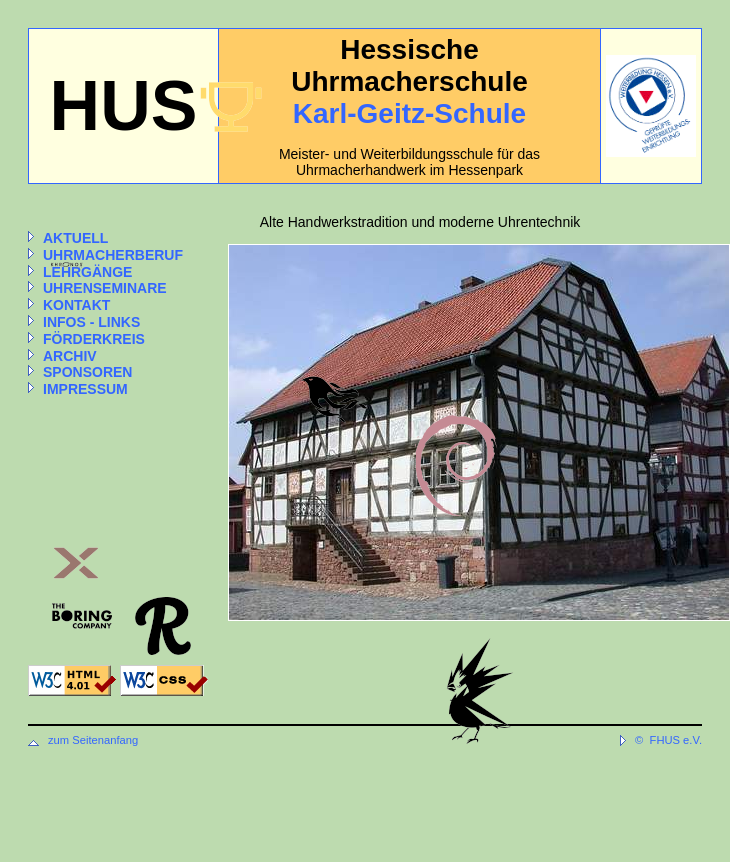 This screenshot has height=862, width=730. Describe the element at coordinates (480, 691) in the screenshot. I see `CD Projekt company logo` at that location.